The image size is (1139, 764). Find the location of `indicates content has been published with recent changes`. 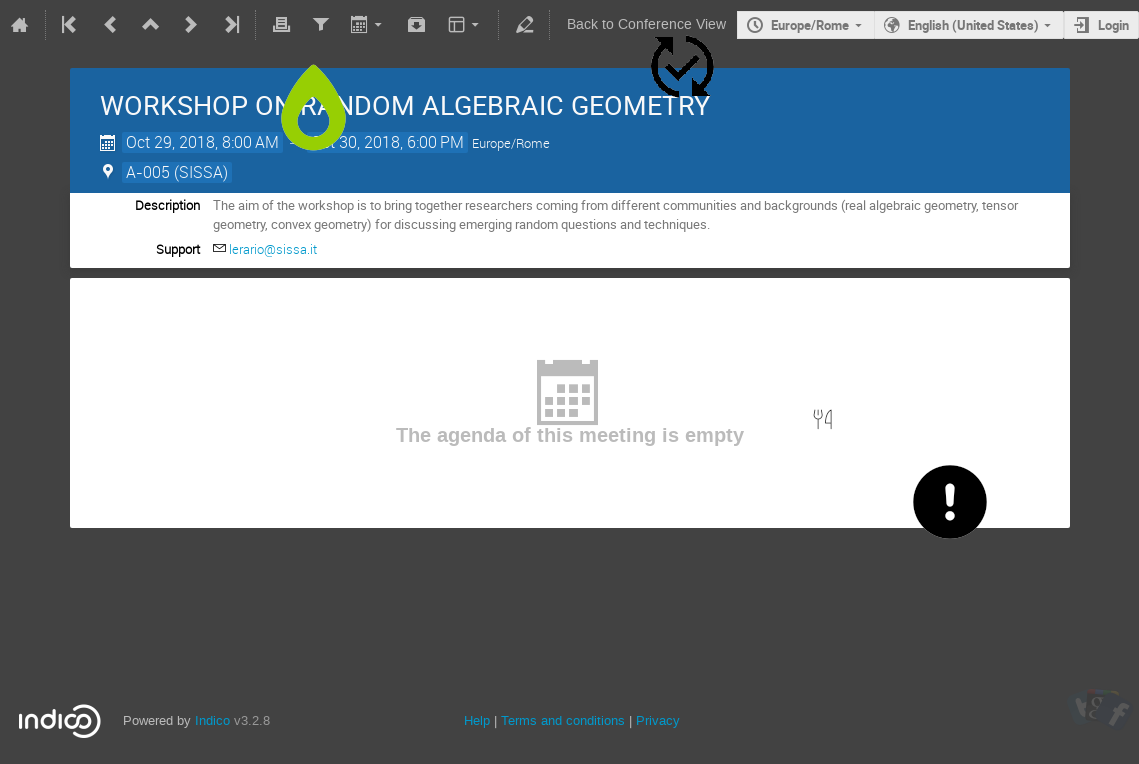

indicates content has been published with recent changes is located at coordinates (682, 66).